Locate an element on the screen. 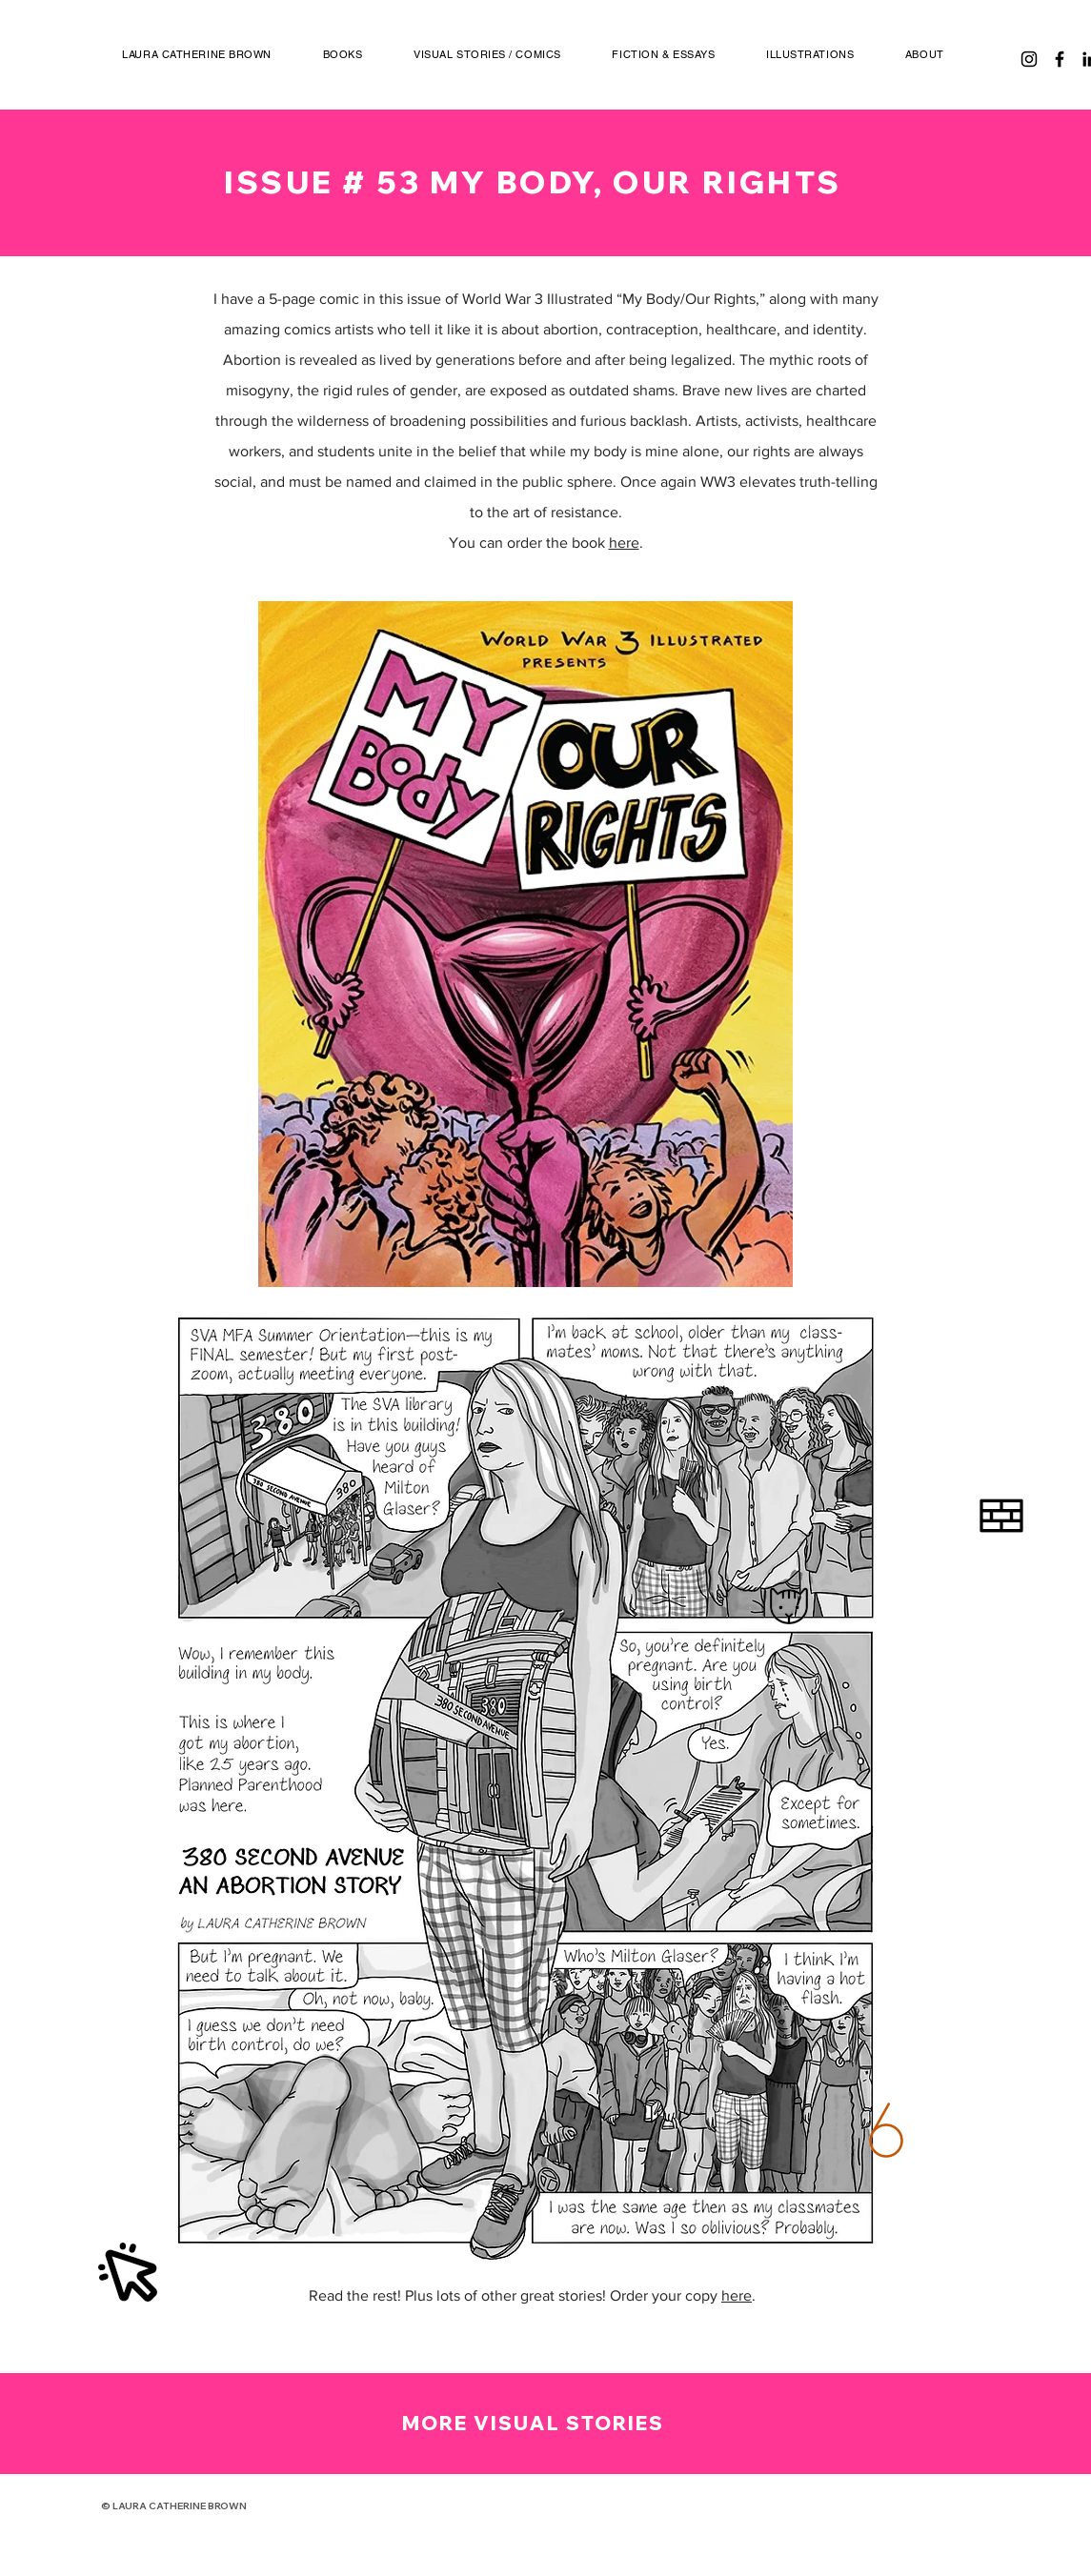 Image resolution: width=1091 pixels, height=2576 pixels. view pet or animal-related content is located at coordinates (789, 1605).